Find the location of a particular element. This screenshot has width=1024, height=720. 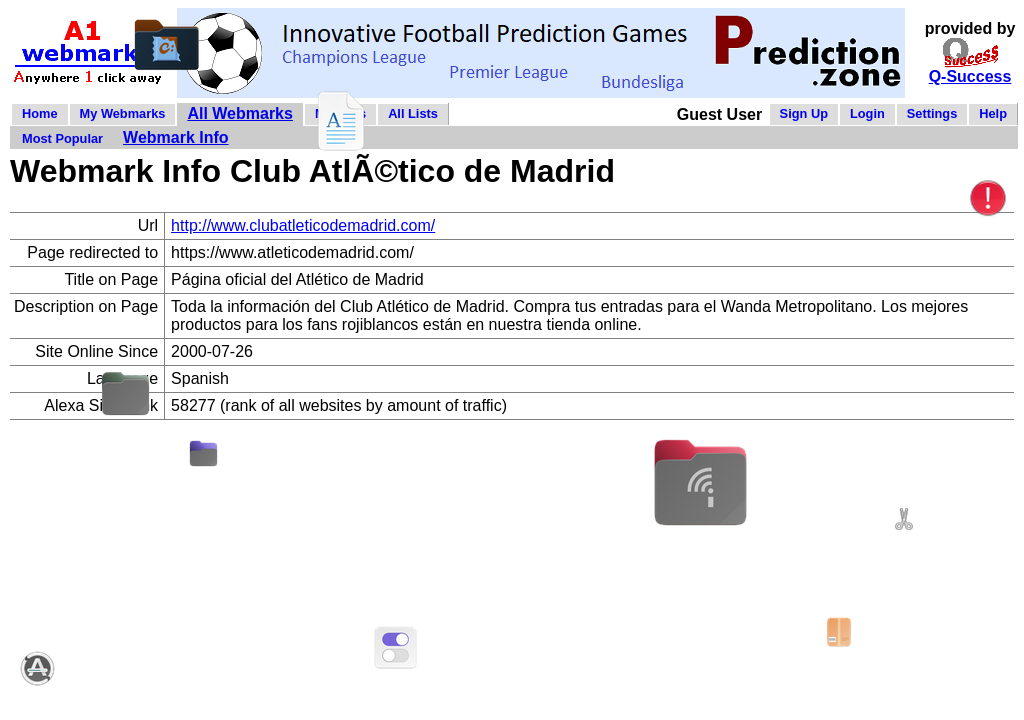

folder containing chocolatey package manager files is located at coordinates (166, 46).